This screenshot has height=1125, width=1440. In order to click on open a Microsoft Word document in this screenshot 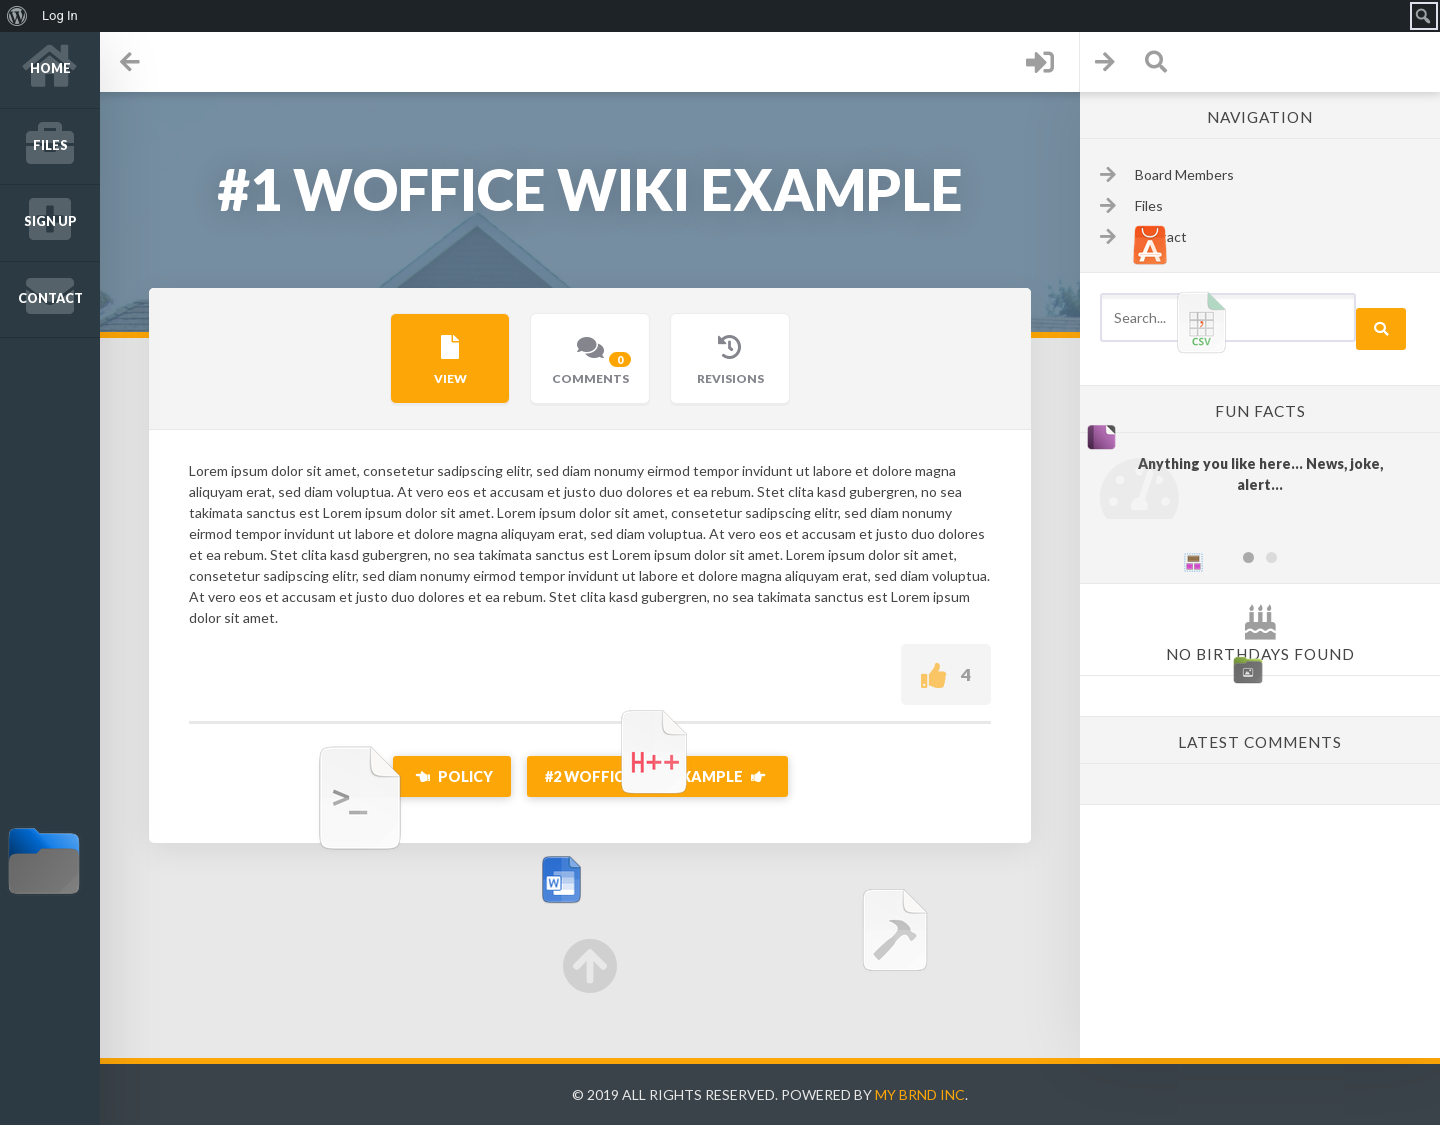, I will do `click(561, 879)`.